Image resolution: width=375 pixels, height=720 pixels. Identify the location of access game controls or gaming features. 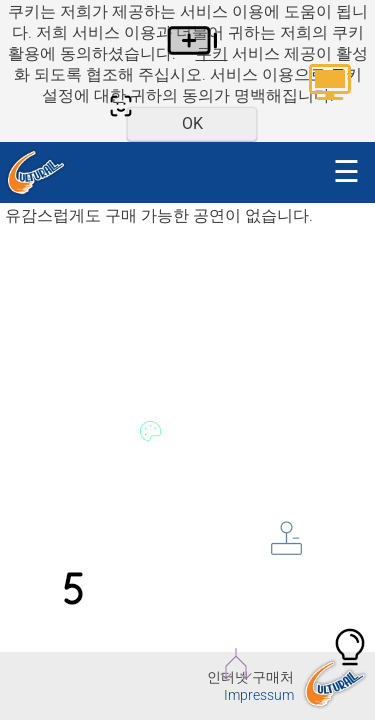
(286, 539).